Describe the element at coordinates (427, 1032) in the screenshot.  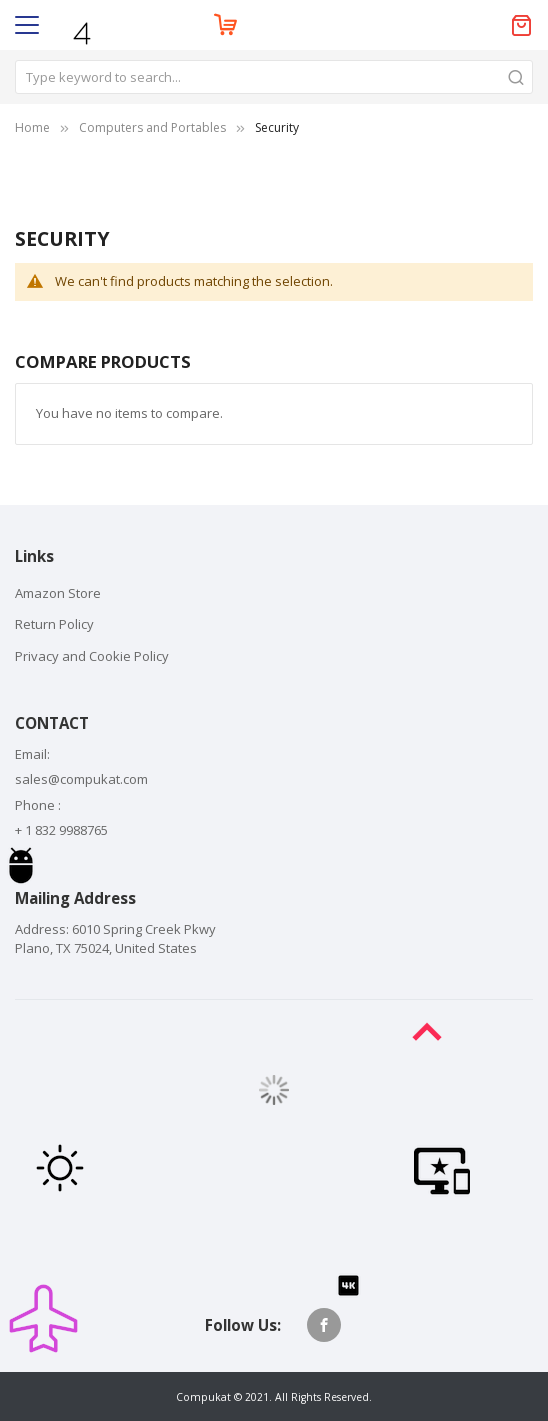
I see `collapse an expanded section` at that location.